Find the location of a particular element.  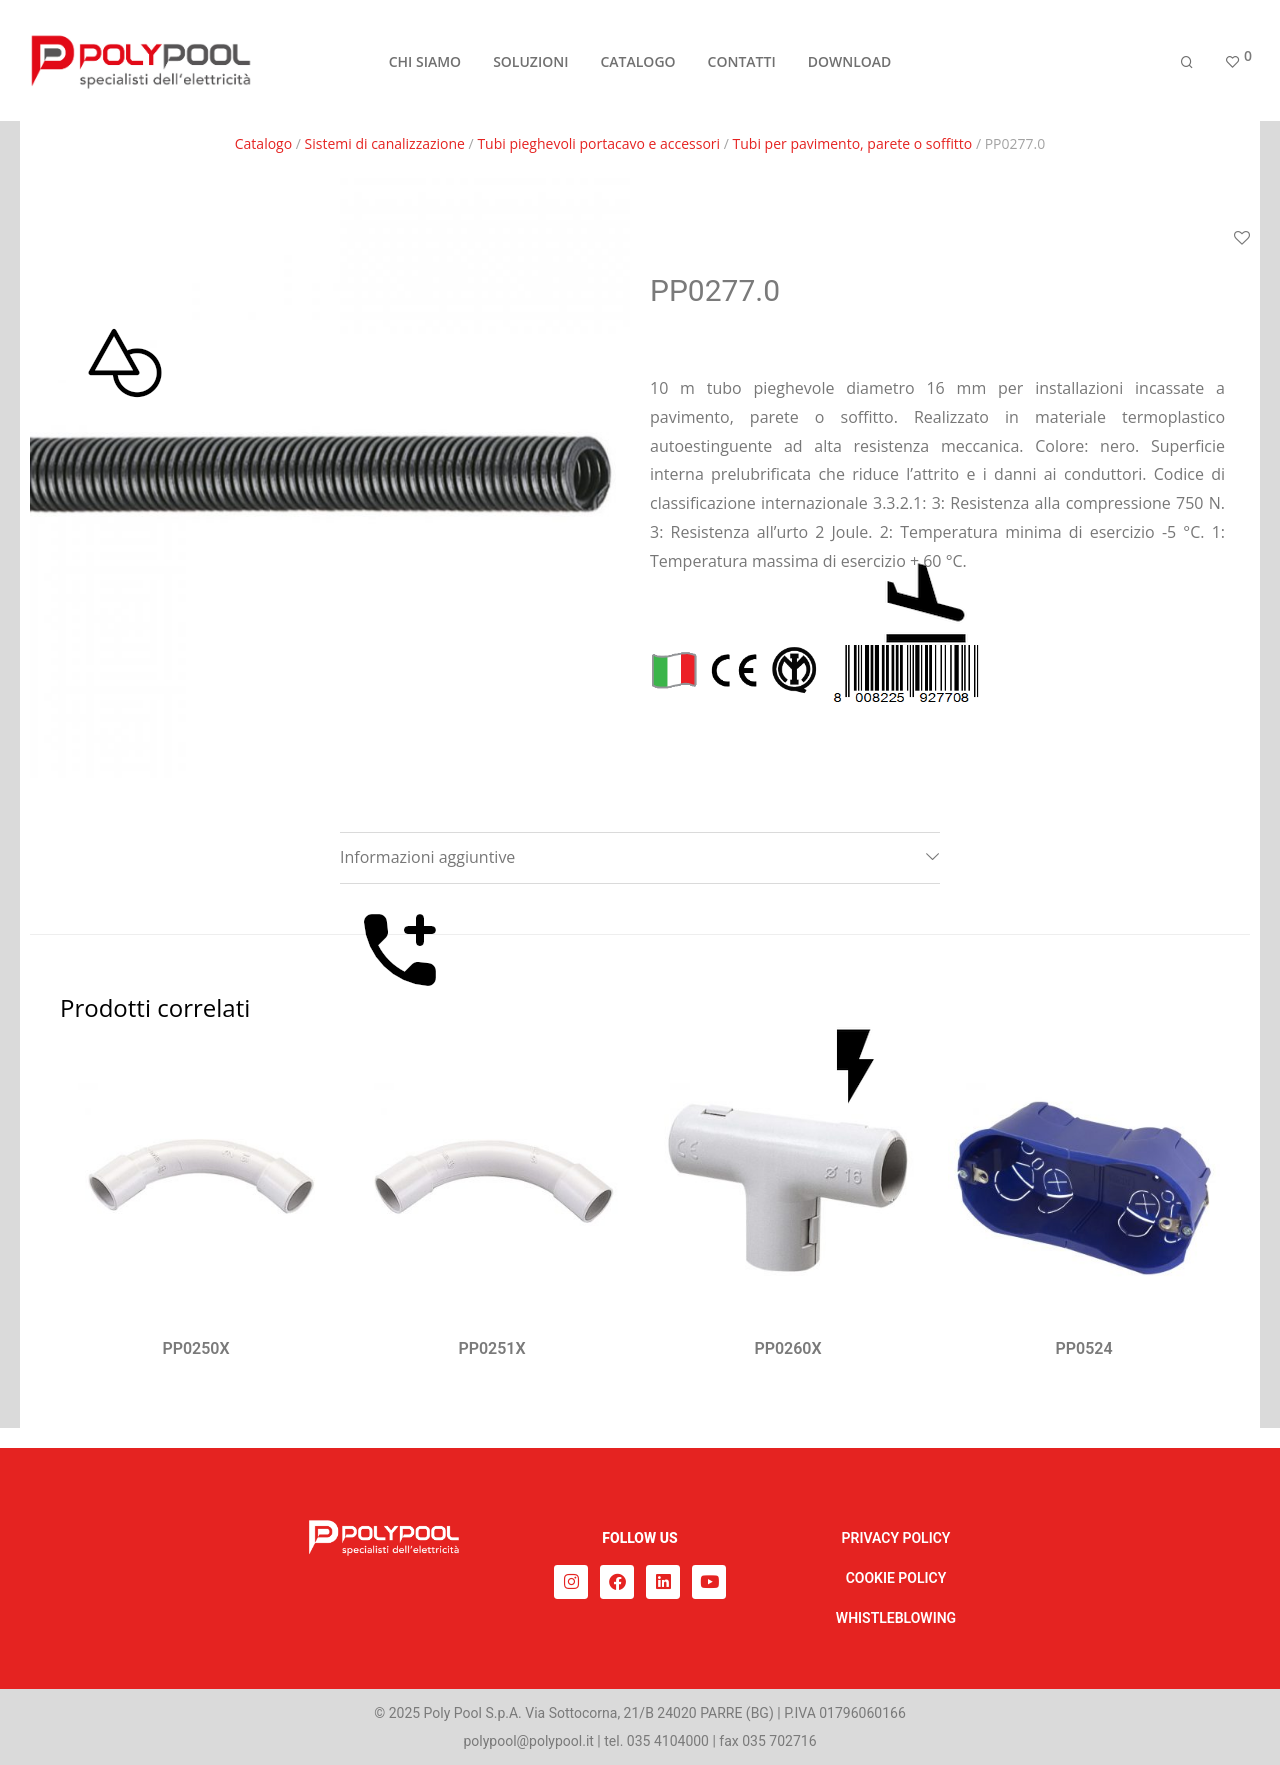

add a new contact to your phone is located at coordinates (400, 950).